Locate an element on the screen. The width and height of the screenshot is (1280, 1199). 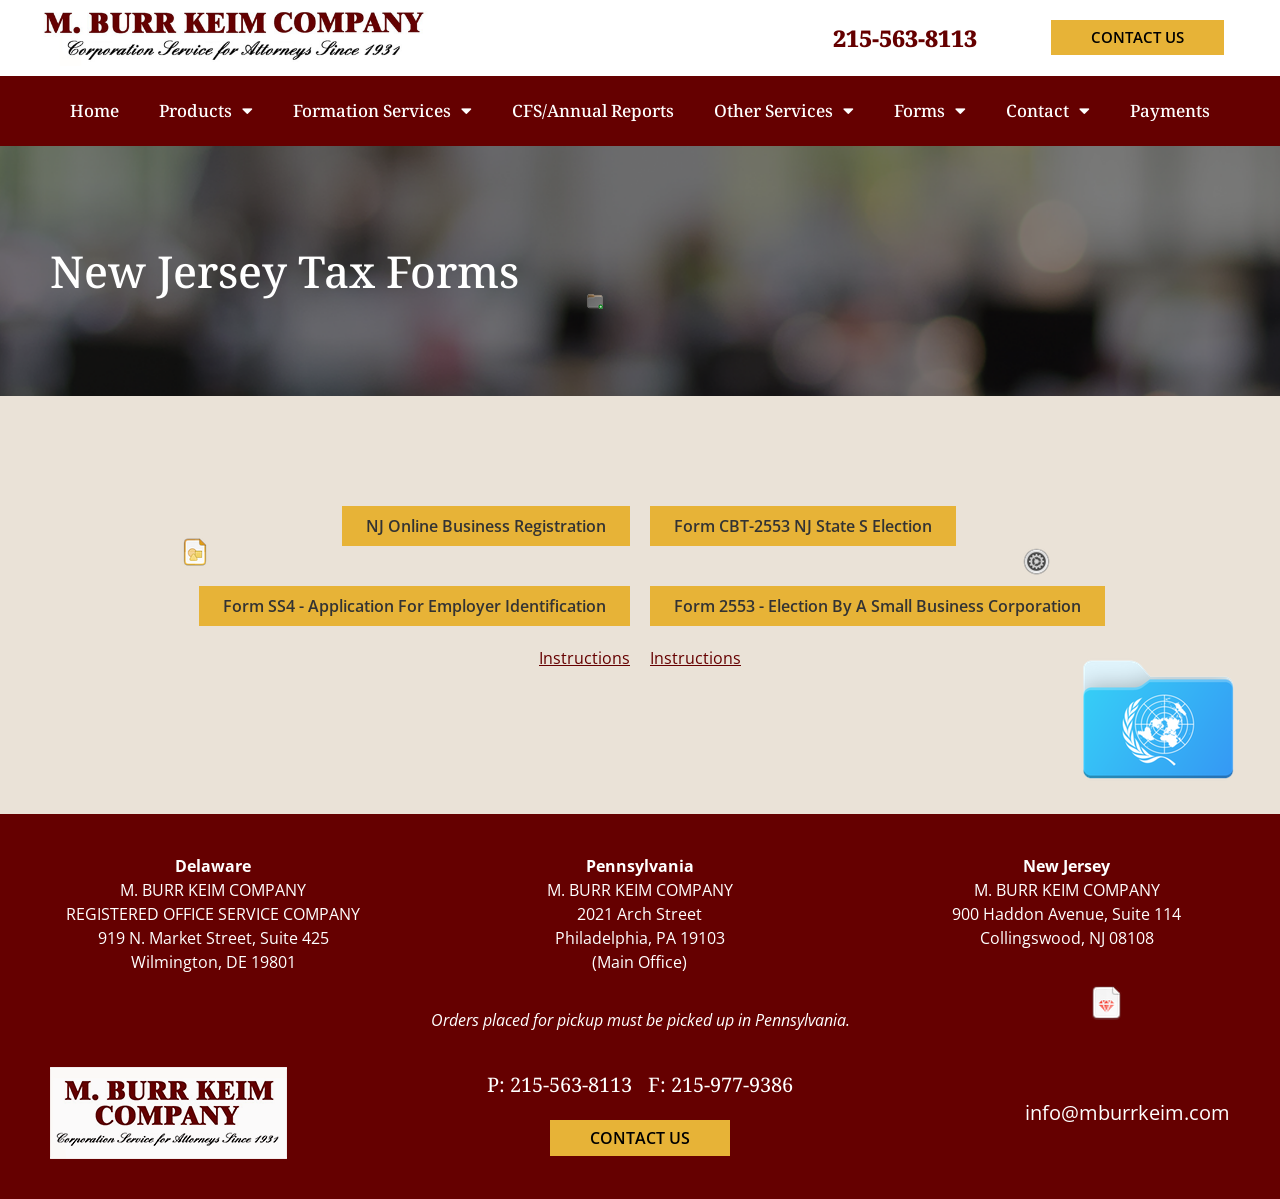
a ruby programming language source file is located at coordinates (1106, 1002).